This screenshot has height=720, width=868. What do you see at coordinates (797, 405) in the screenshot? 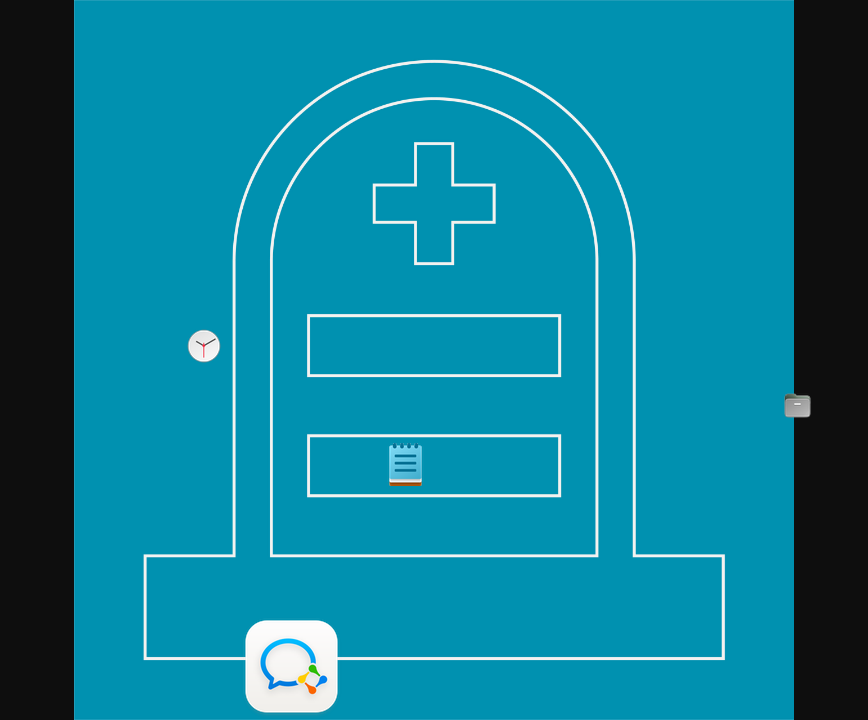
I see `open the file manager` at bounding box center [797, 405].